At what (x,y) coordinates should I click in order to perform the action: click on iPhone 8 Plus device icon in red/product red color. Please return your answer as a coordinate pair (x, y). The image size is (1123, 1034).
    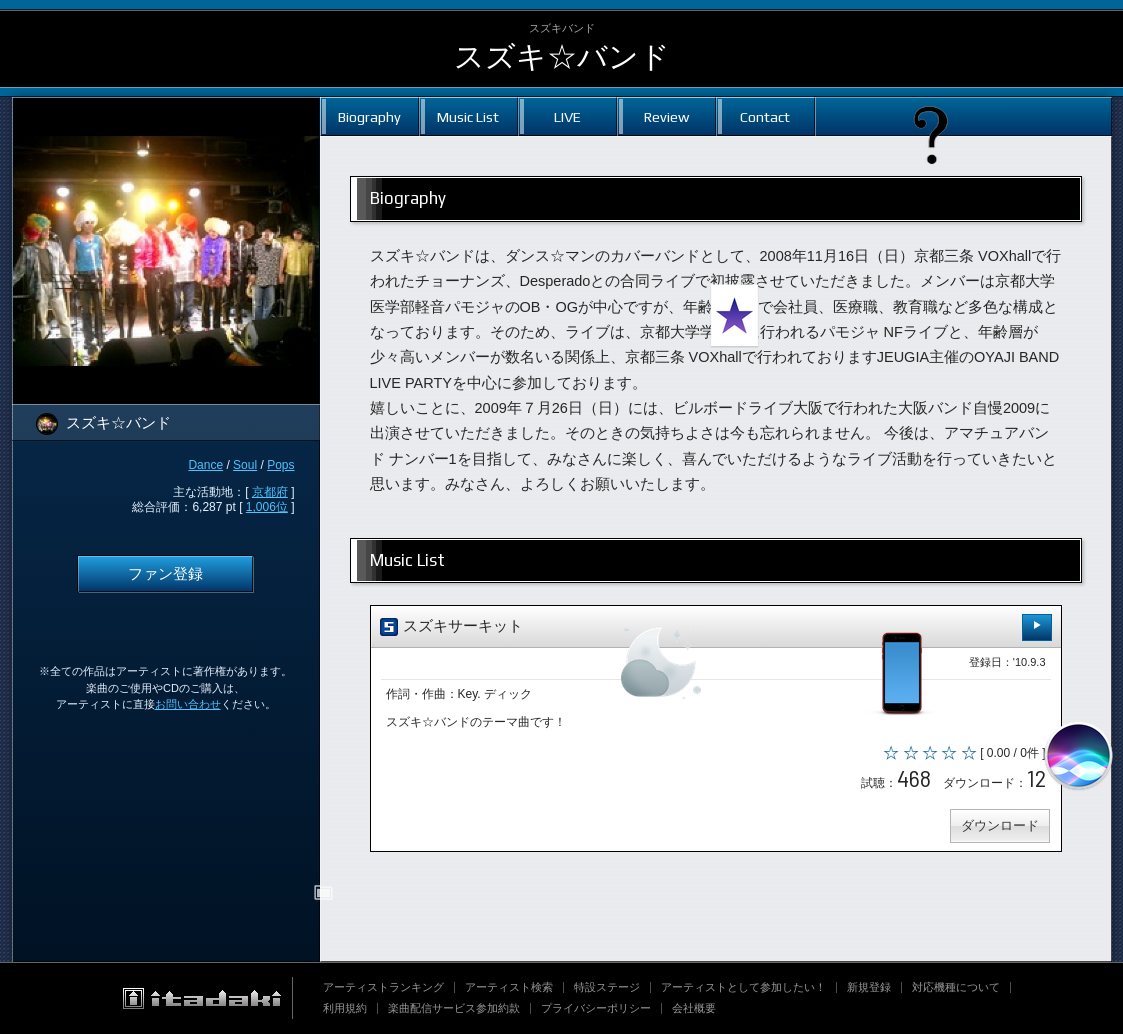
    Looking at the image, I should click on (902, 674).